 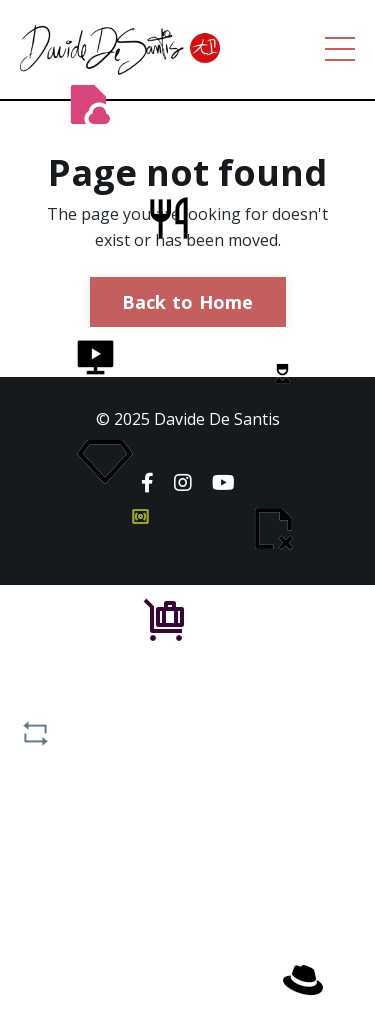 What do you see at coordinates (303, 980) in the screenshot?
I see `Red Hat logo` at bounding box center [303, 980].